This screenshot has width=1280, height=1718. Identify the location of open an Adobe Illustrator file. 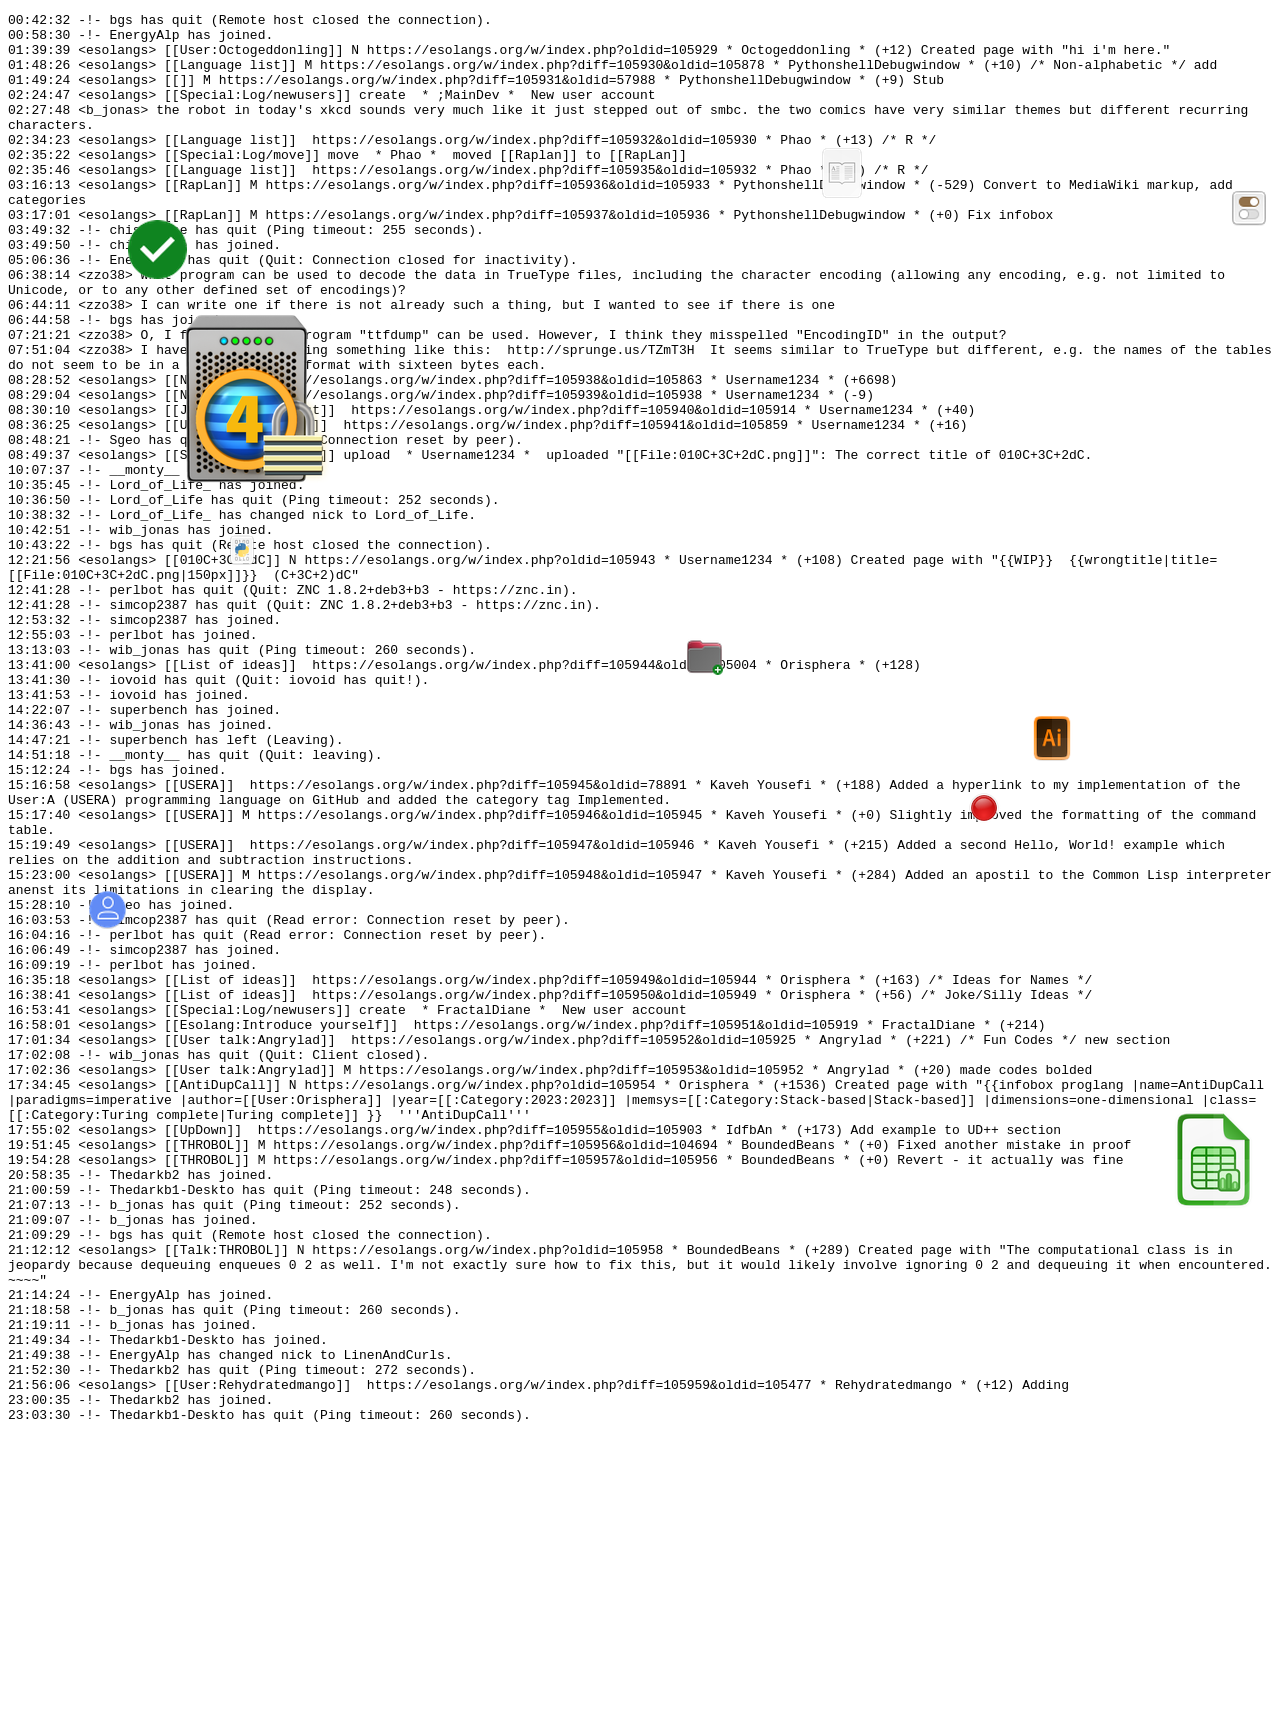
(1052, 738).